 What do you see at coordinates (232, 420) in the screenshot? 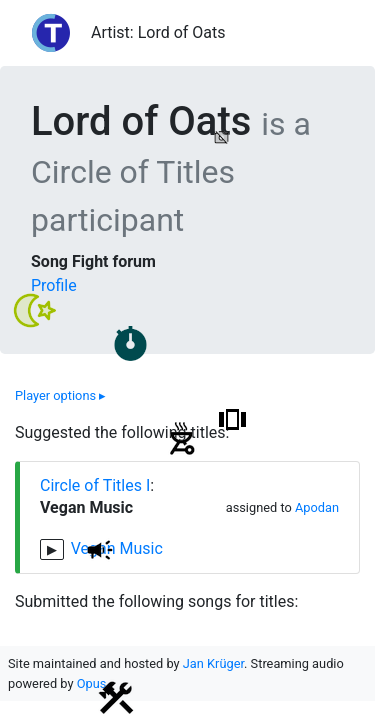
I see `view content in carousel mode` at bounding box center [232, 420].